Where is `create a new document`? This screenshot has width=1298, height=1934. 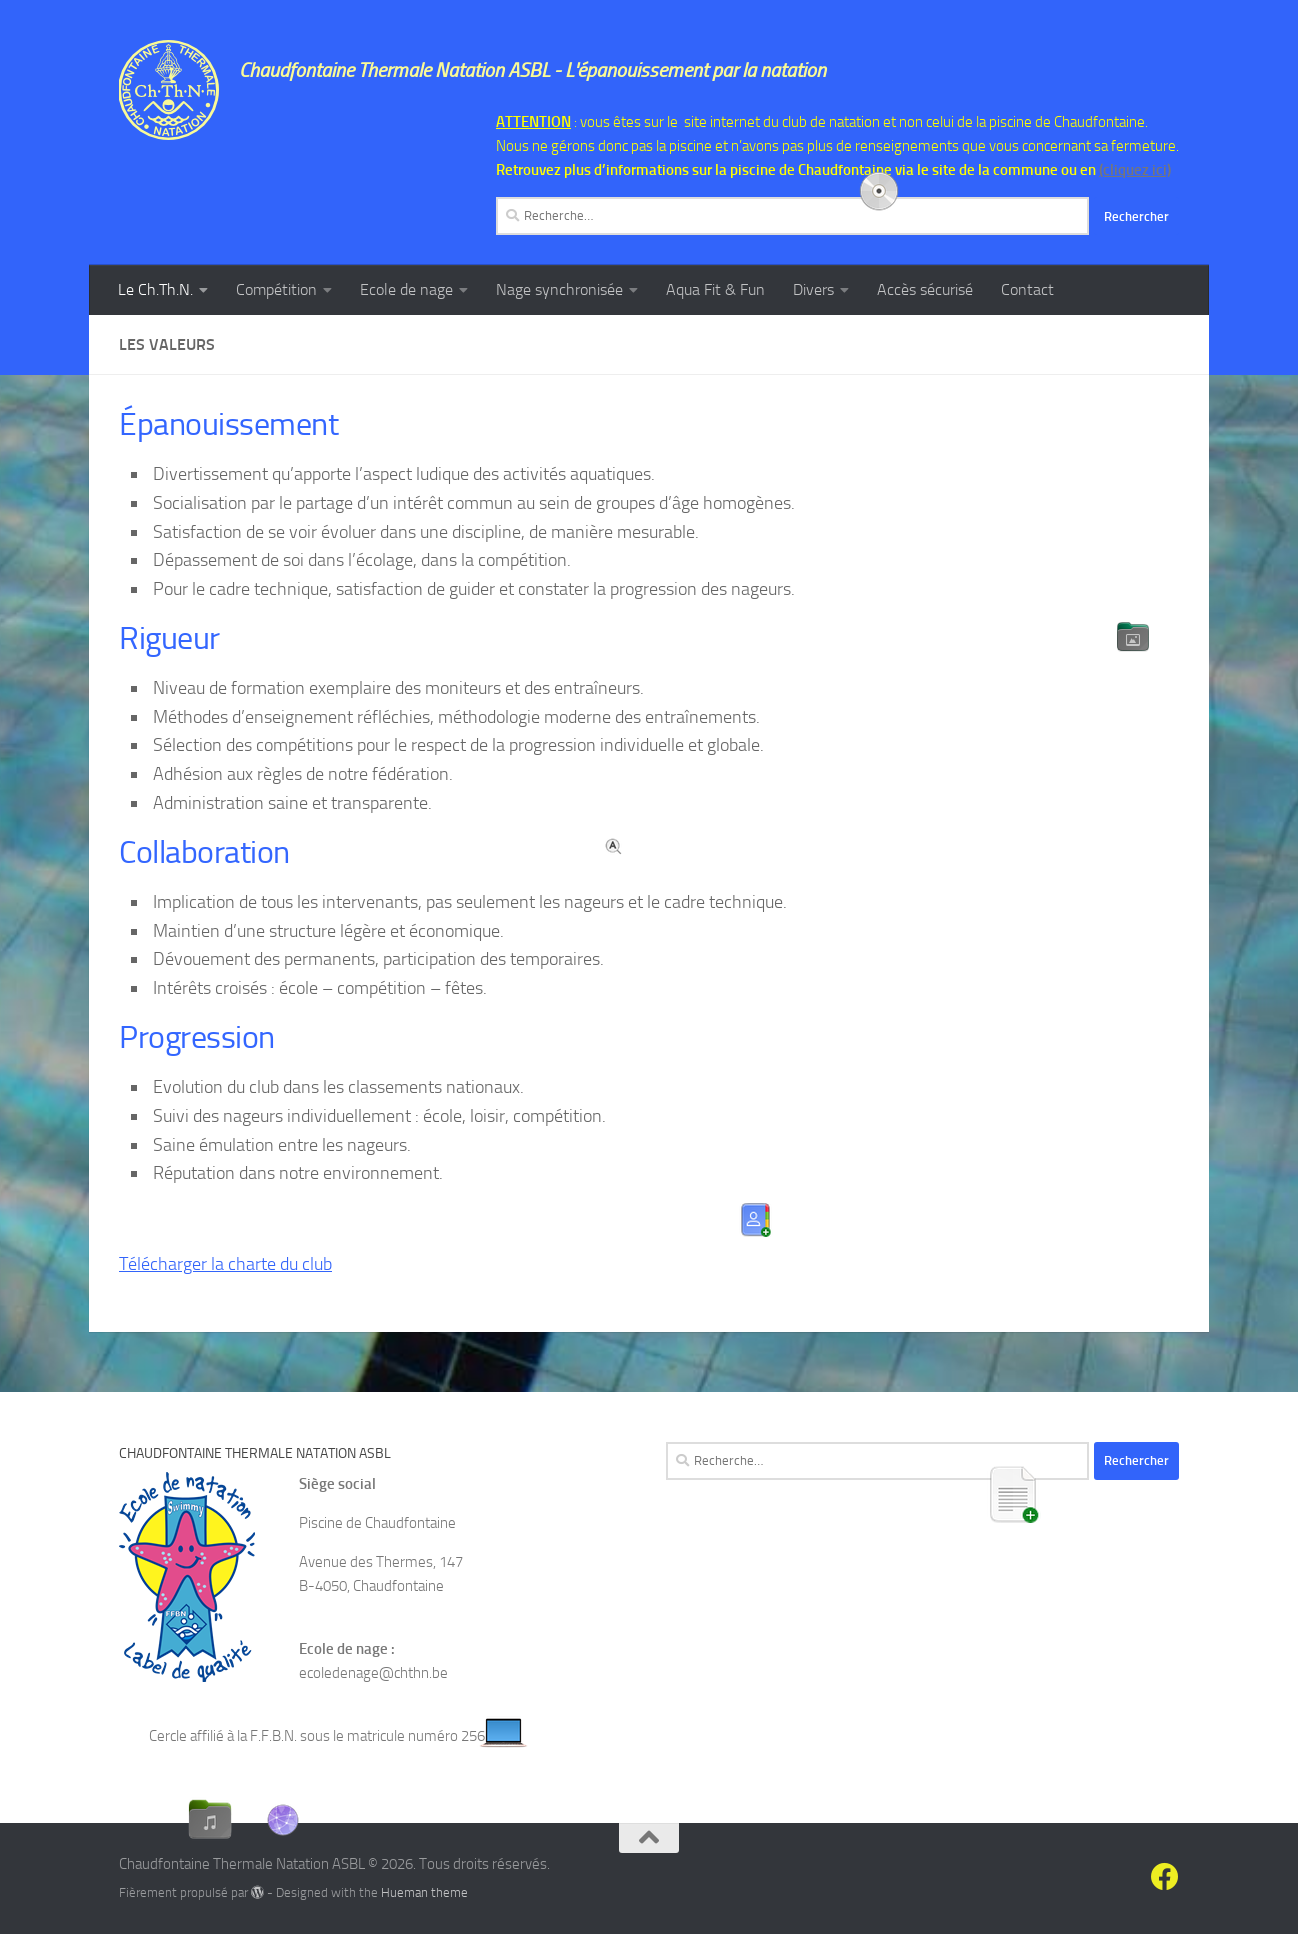
create a new document is located at coordinates (1013, 1494).